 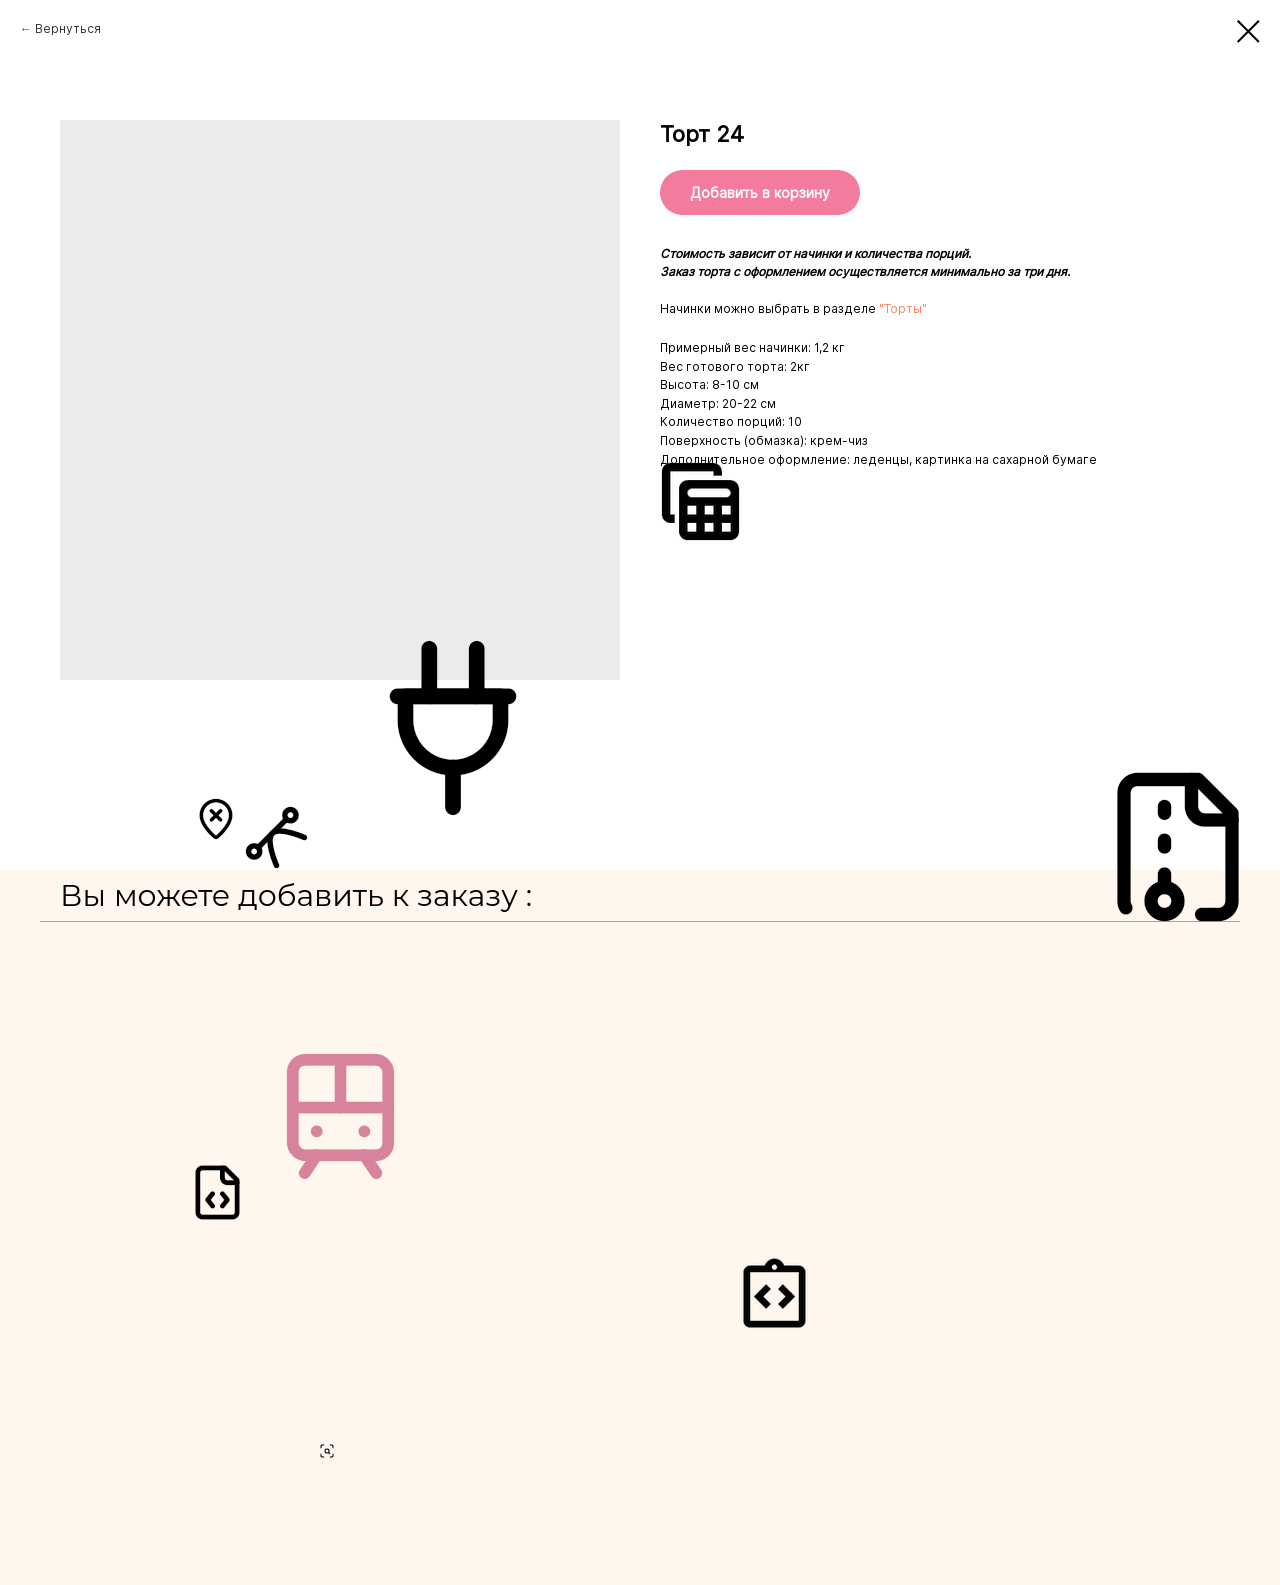 What do you see at coordinates (1178, 847) in the screenshot?
I see `open a compressed or zipped file` at bounding box center [1178, 847].